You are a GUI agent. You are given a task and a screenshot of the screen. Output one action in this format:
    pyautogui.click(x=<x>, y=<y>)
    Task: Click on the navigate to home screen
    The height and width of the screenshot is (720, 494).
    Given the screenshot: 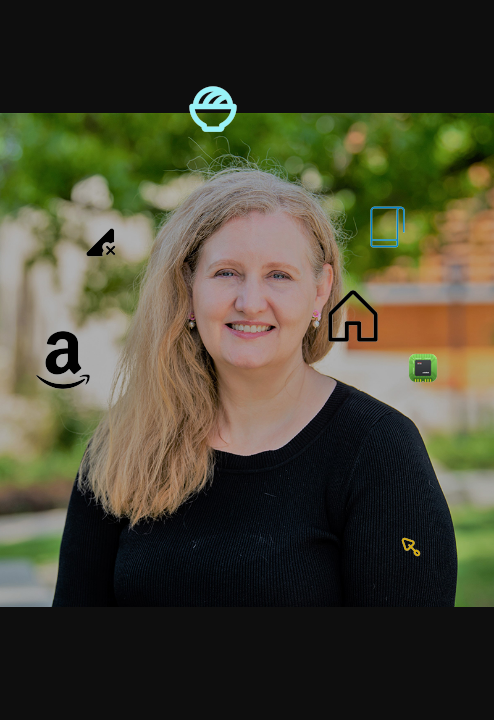 What is the action you would take?
    pyautogui.click(x=353, y=317)
    